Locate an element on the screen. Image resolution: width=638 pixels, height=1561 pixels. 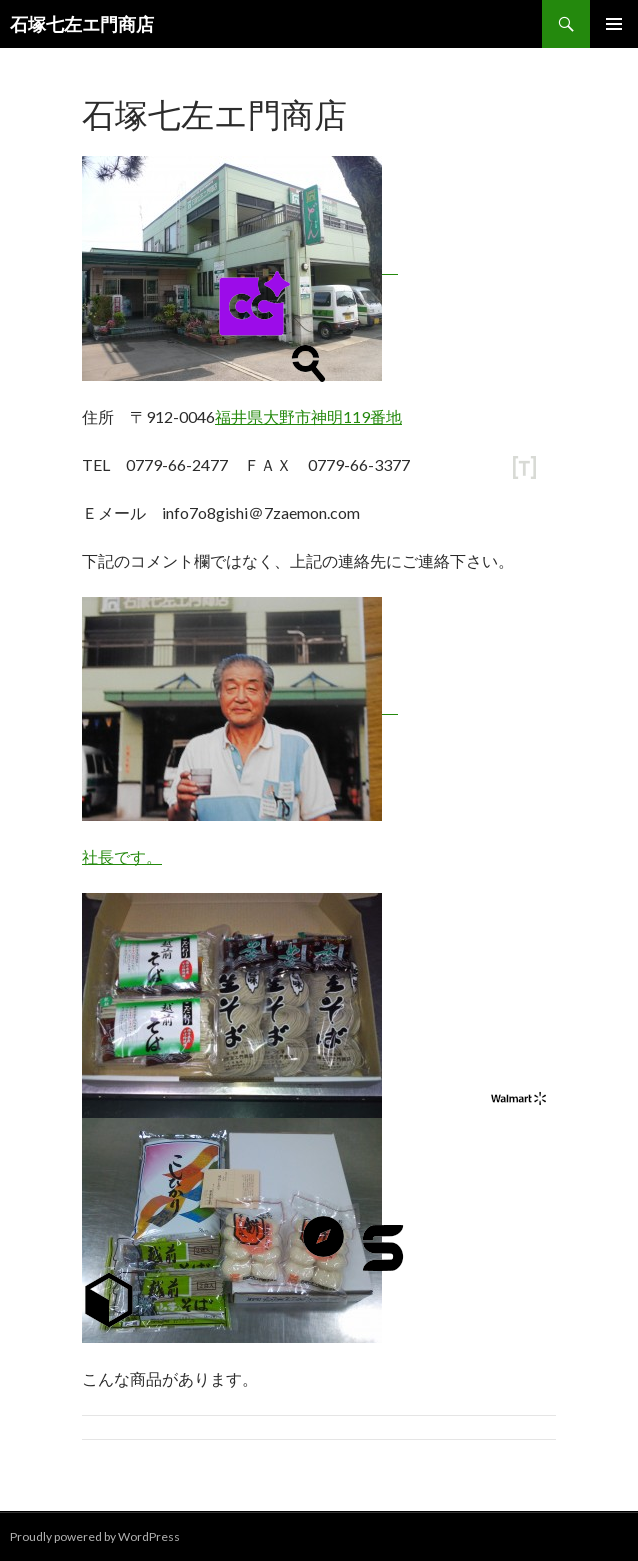
open 3d modeling or design tools is located at coordinates (109, 1300).